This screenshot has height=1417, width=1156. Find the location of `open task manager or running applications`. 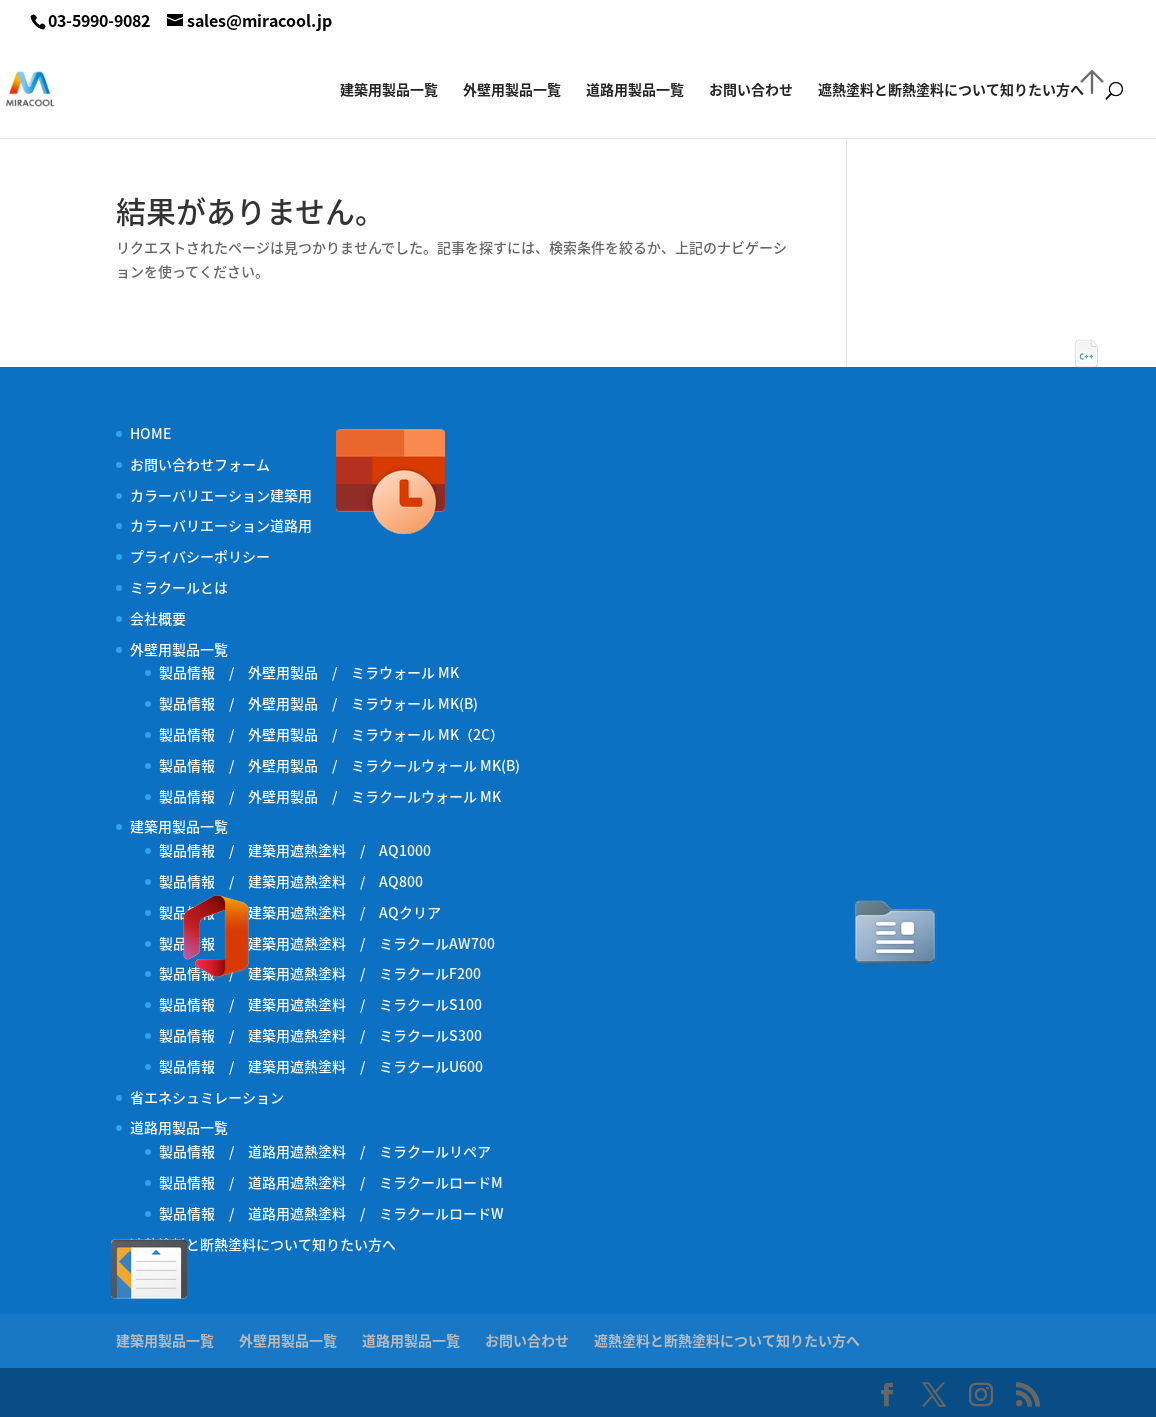

open task manager or running applications is located at coordinates (149, 1270).